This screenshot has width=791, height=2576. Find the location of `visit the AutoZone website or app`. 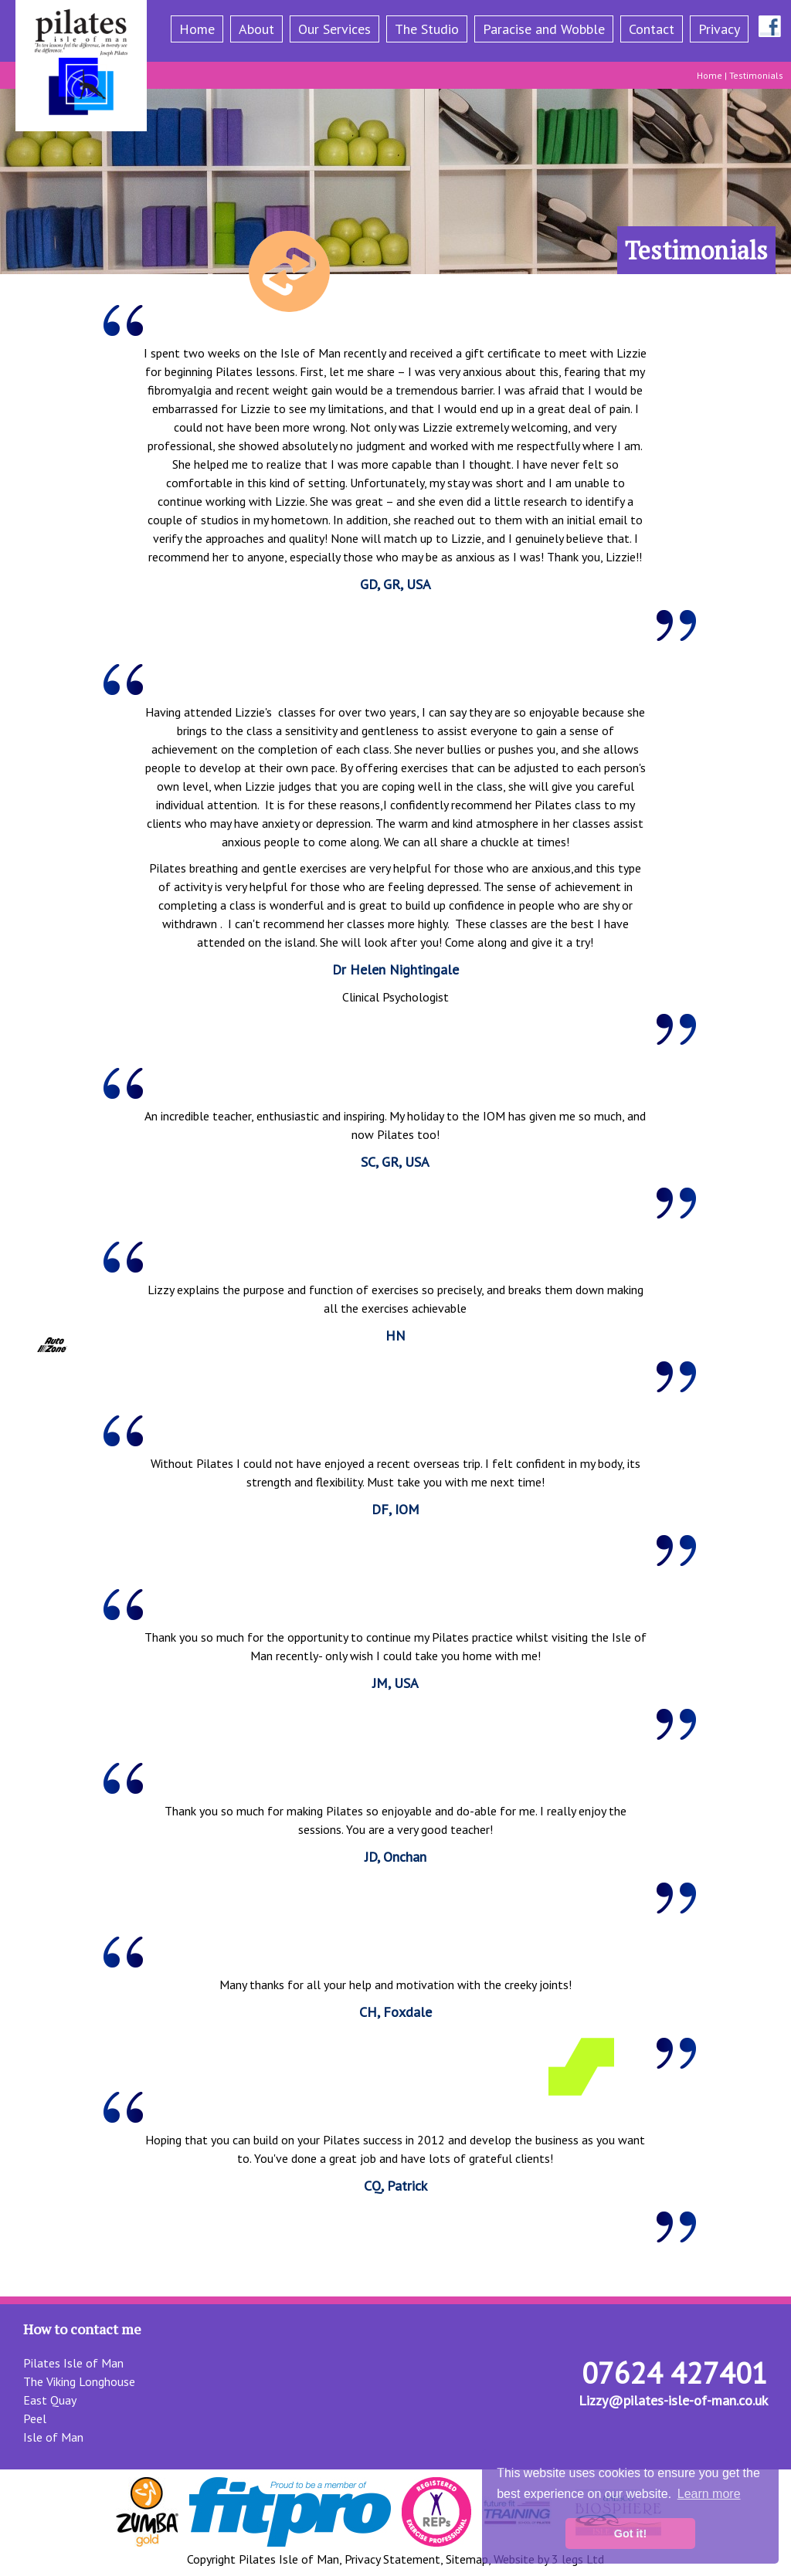

visit the AutoZone website or app is located at coordinates (52, 1344).